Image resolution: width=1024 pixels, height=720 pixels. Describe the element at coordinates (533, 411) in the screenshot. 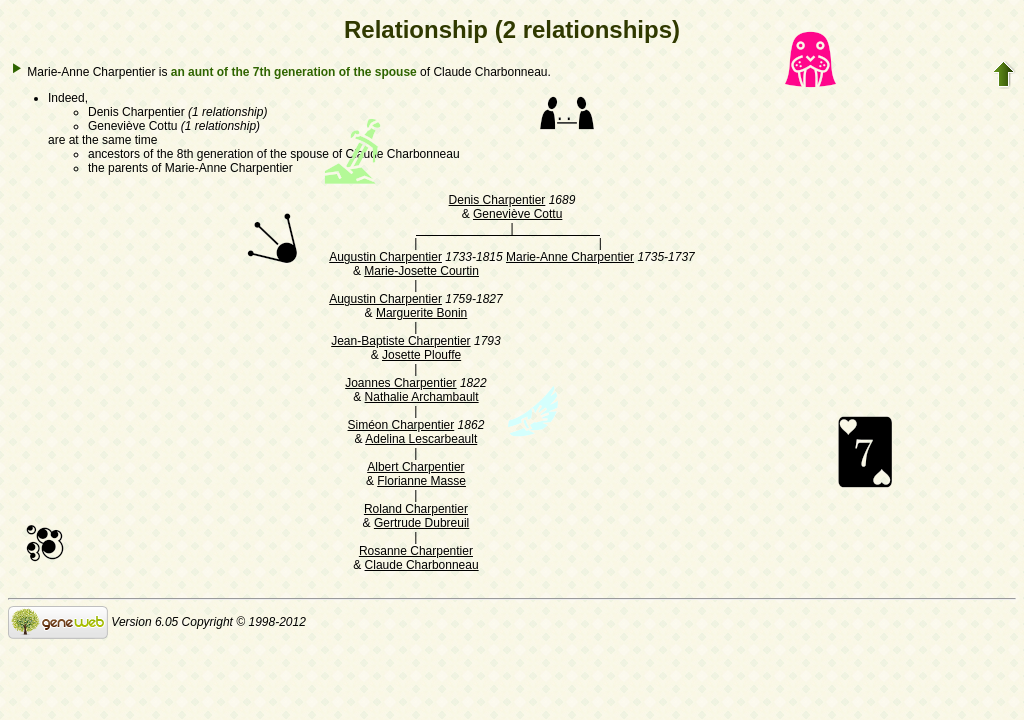

I see `mythical or fantasy character ability` at that location.